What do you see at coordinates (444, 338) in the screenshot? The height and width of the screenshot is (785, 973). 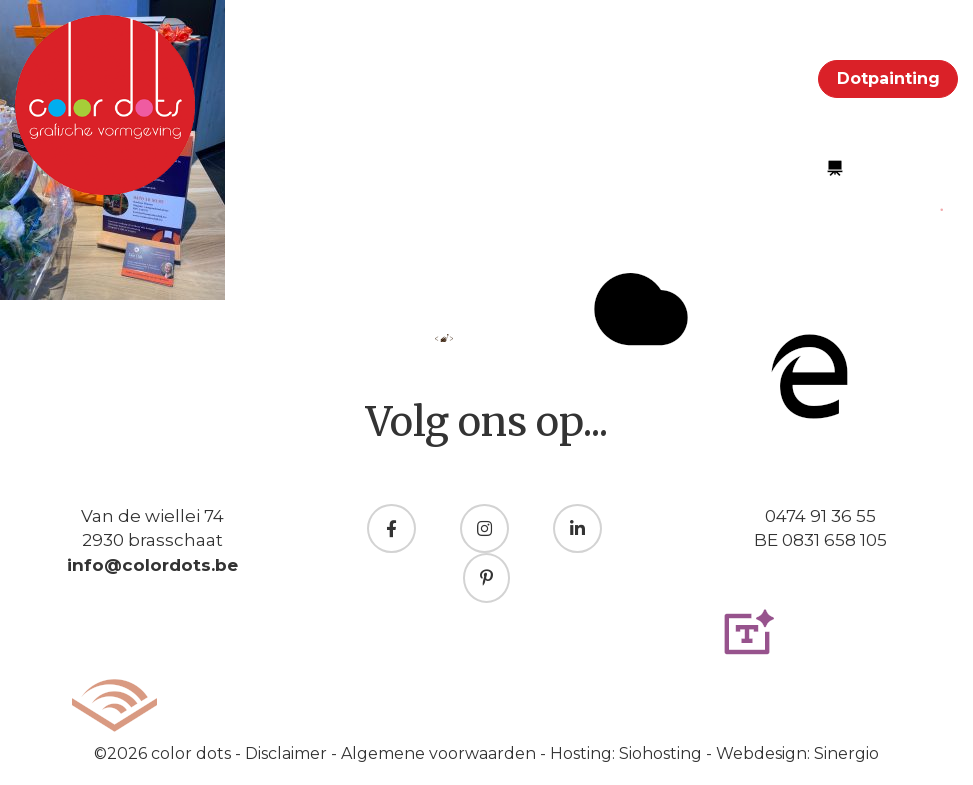 I see `styled-components library logo` at bounding box center [444, 338].